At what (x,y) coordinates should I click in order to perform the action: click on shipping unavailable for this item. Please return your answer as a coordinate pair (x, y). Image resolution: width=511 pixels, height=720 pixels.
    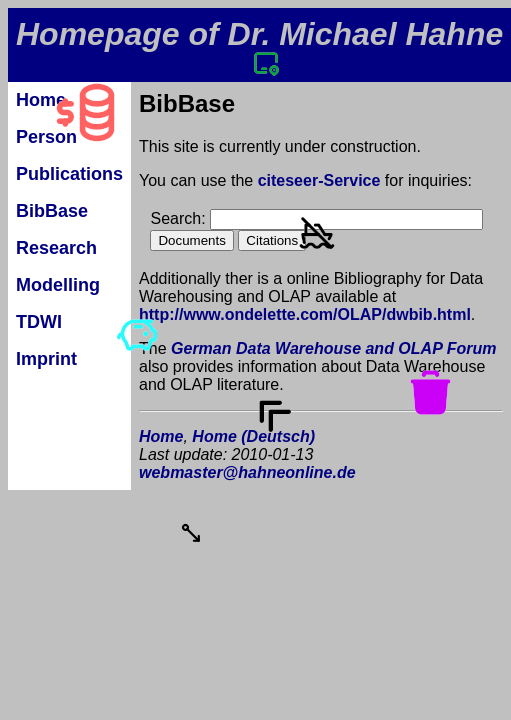
    Looking at the image, I should click on (317, 233).